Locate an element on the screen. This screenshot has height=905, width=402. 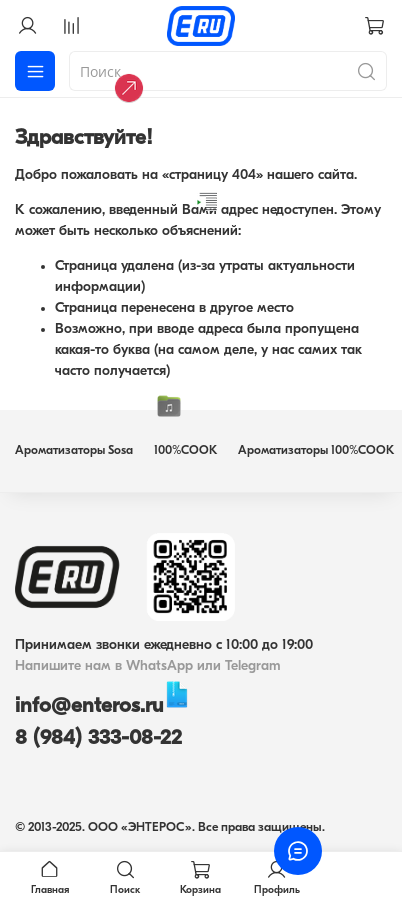
a VirtualBox virtual machine configuration file is located at coordinates (177, 695).